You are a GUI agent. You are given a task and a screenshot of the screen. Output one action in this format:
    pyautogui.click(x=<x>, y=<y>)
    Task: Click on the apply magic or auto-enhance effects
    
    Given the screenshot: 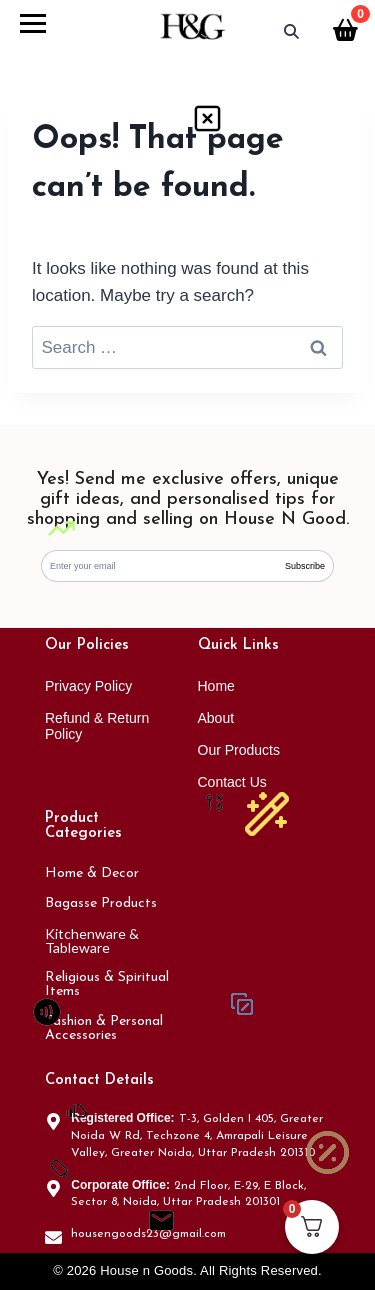 What is the action you would take?
    pyautogui.click(x=267, y=814)
    